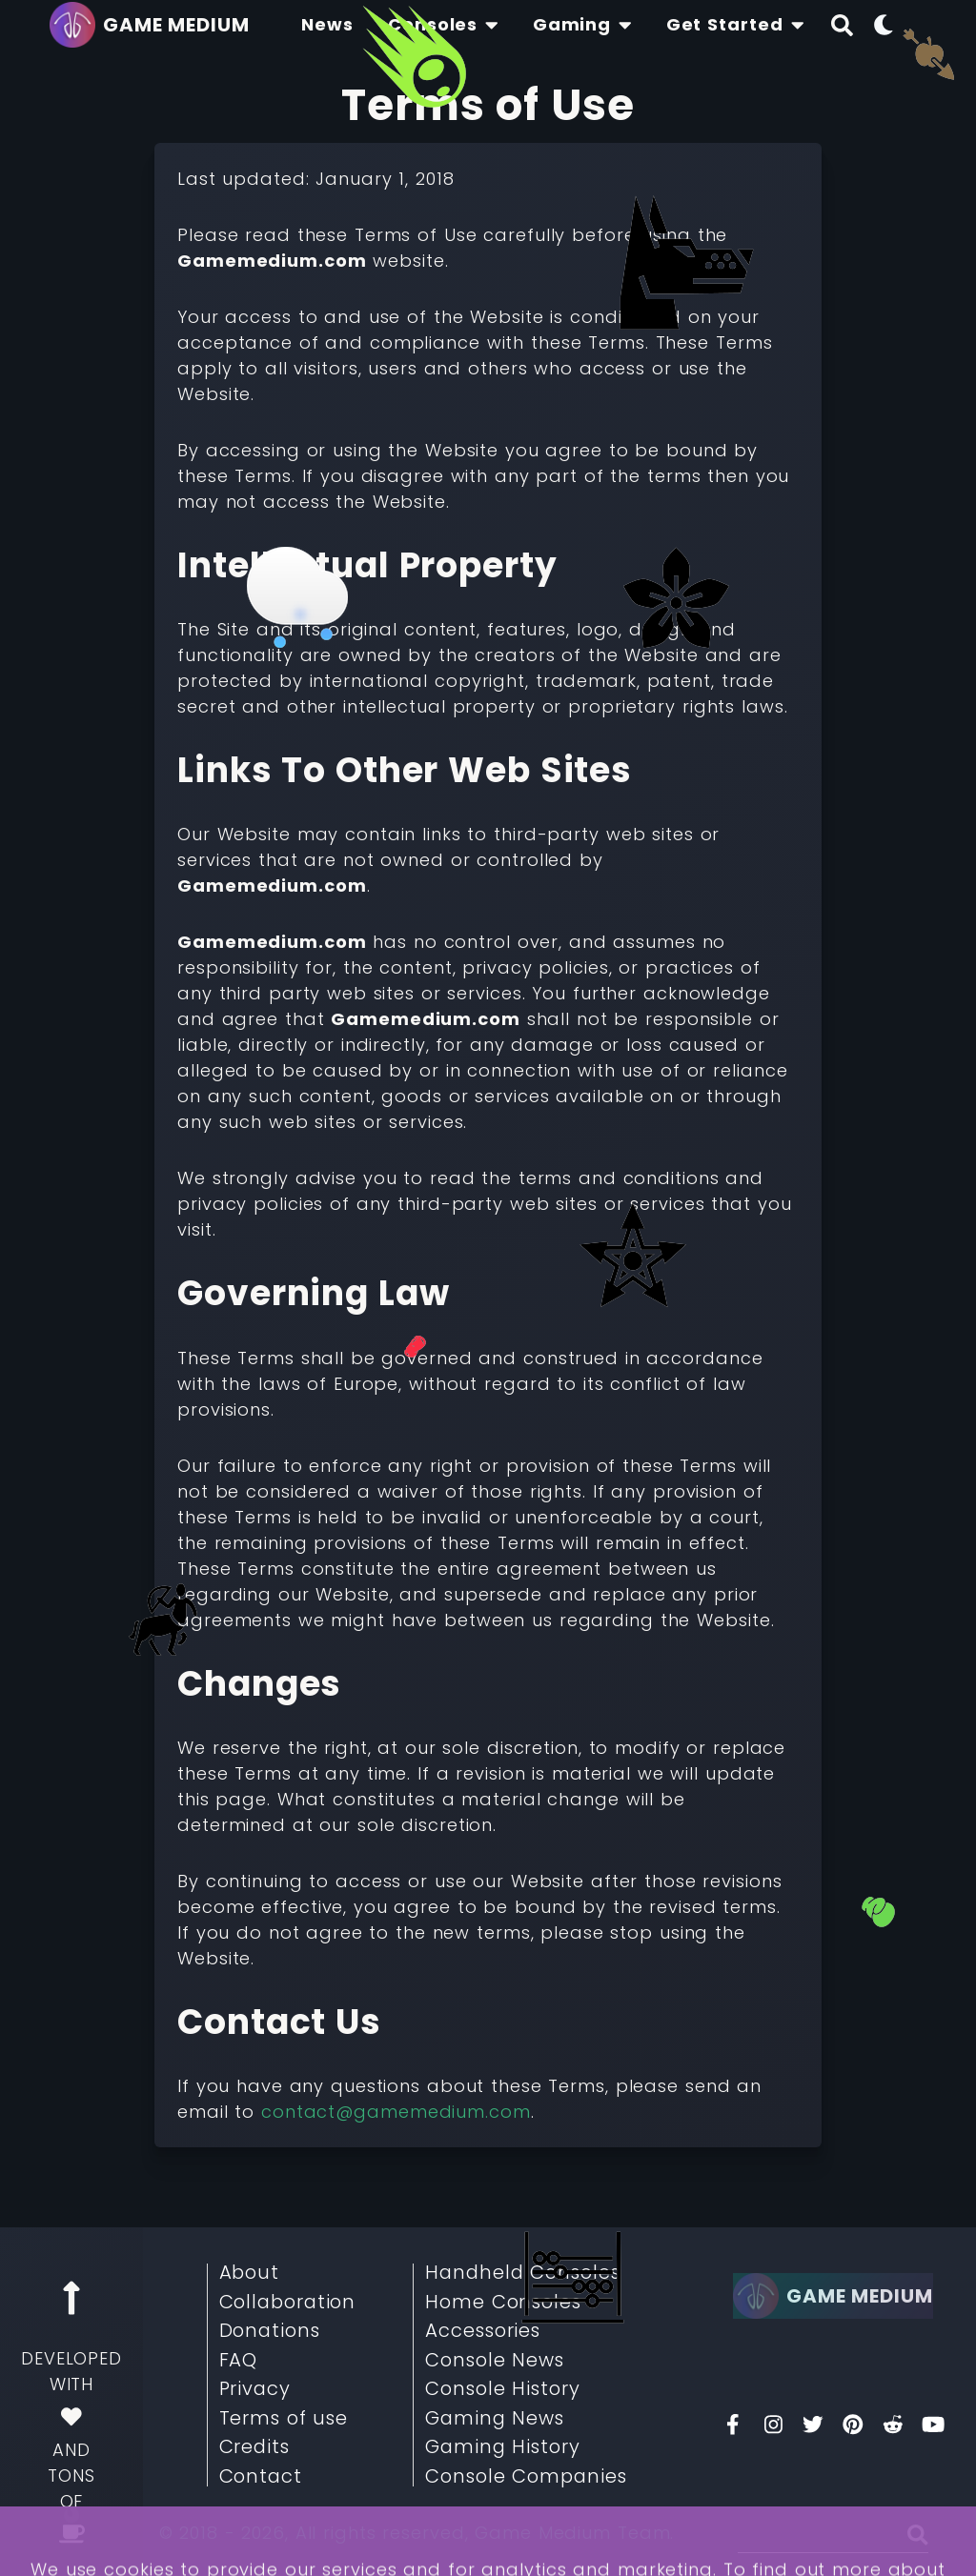 Image resolution: width=976 pixels, height=2576 pixels. What do you see at coordinates (415, 56) in the screenshot?
I see `indicates a falling or dropping game element` at bounding box center [415, 56].